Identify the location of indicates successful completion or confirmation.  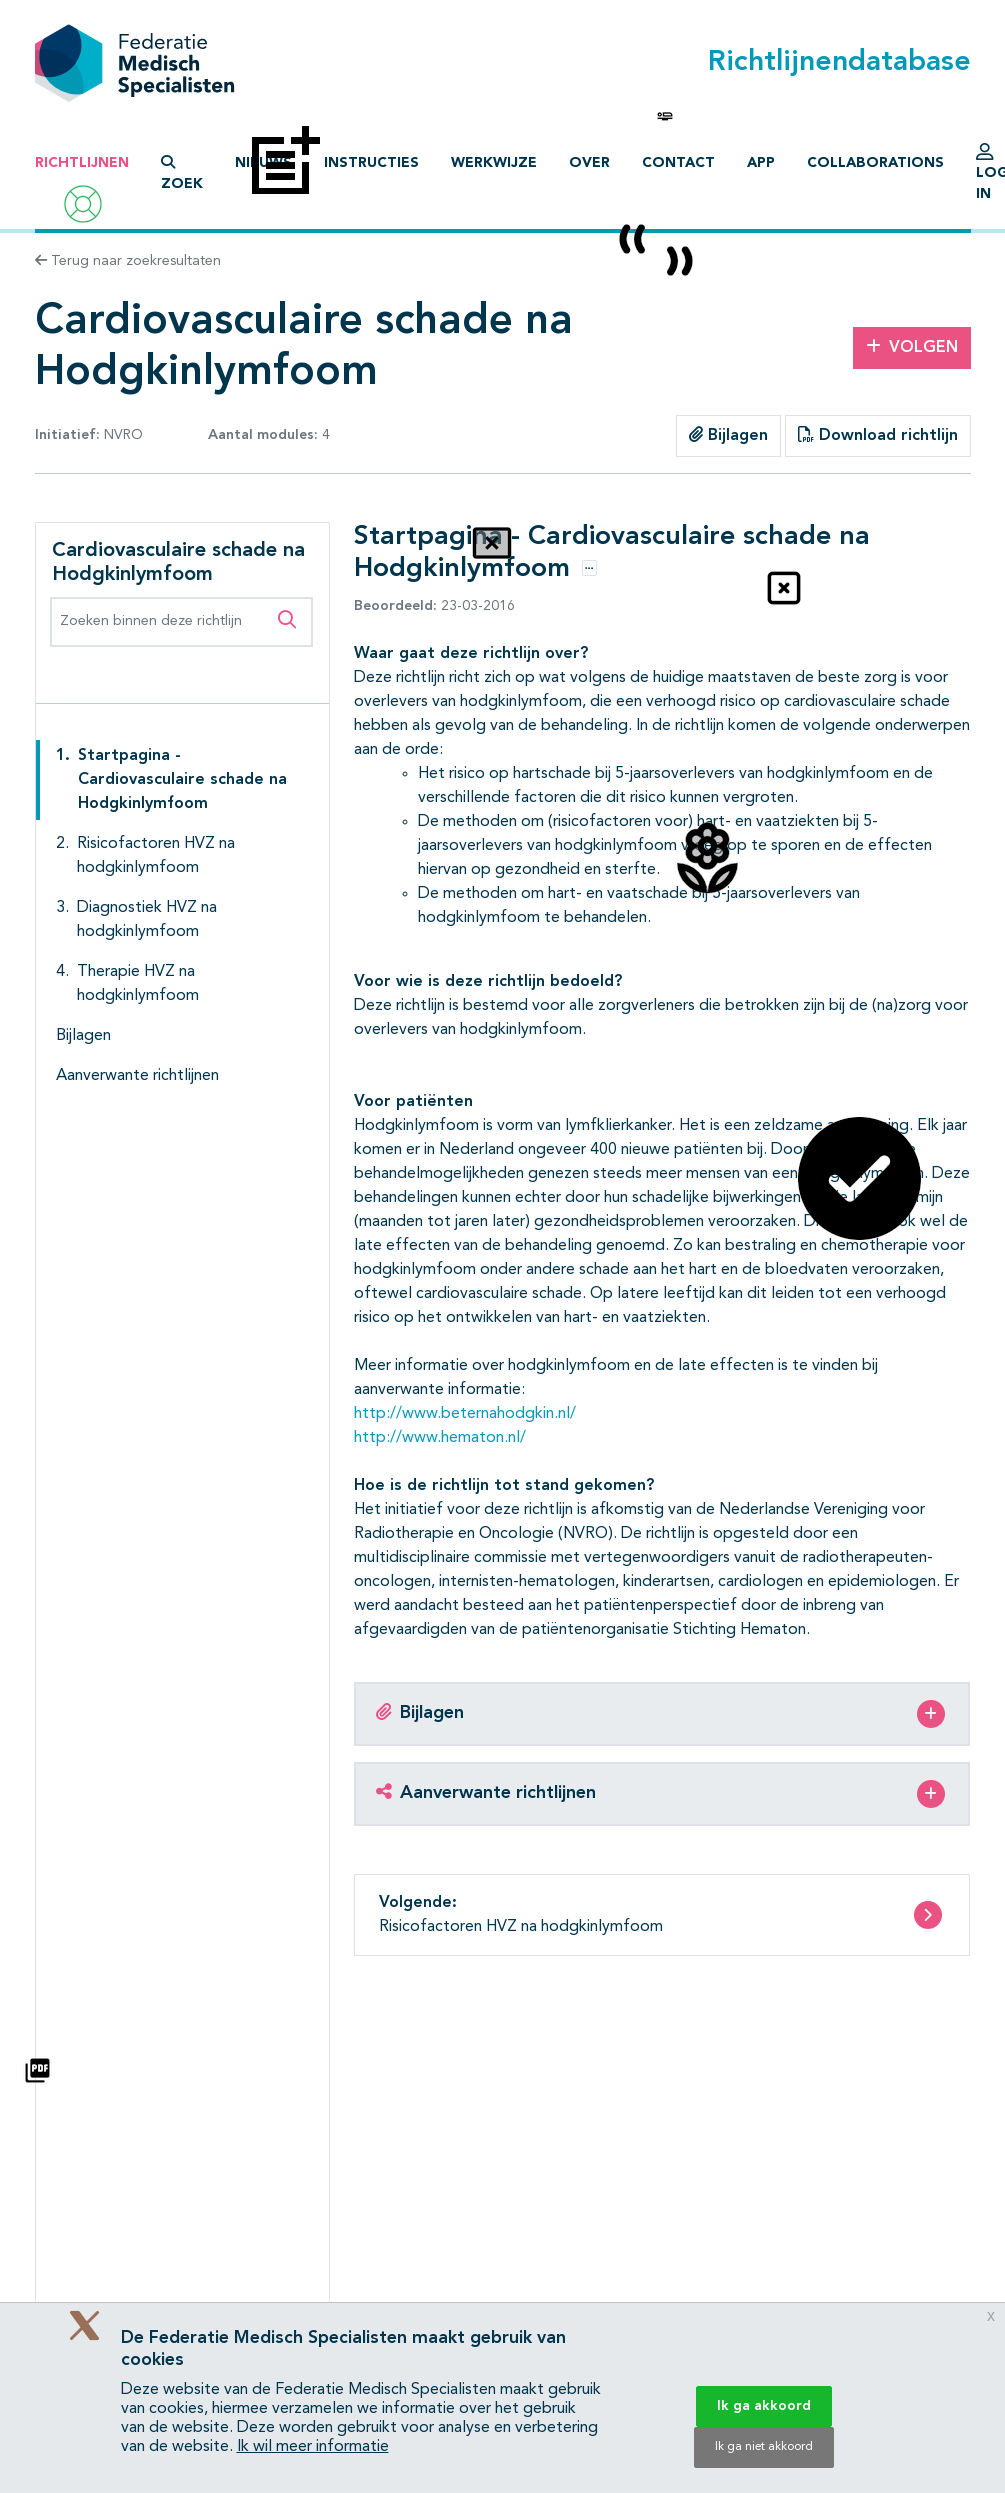
(859, 1178).